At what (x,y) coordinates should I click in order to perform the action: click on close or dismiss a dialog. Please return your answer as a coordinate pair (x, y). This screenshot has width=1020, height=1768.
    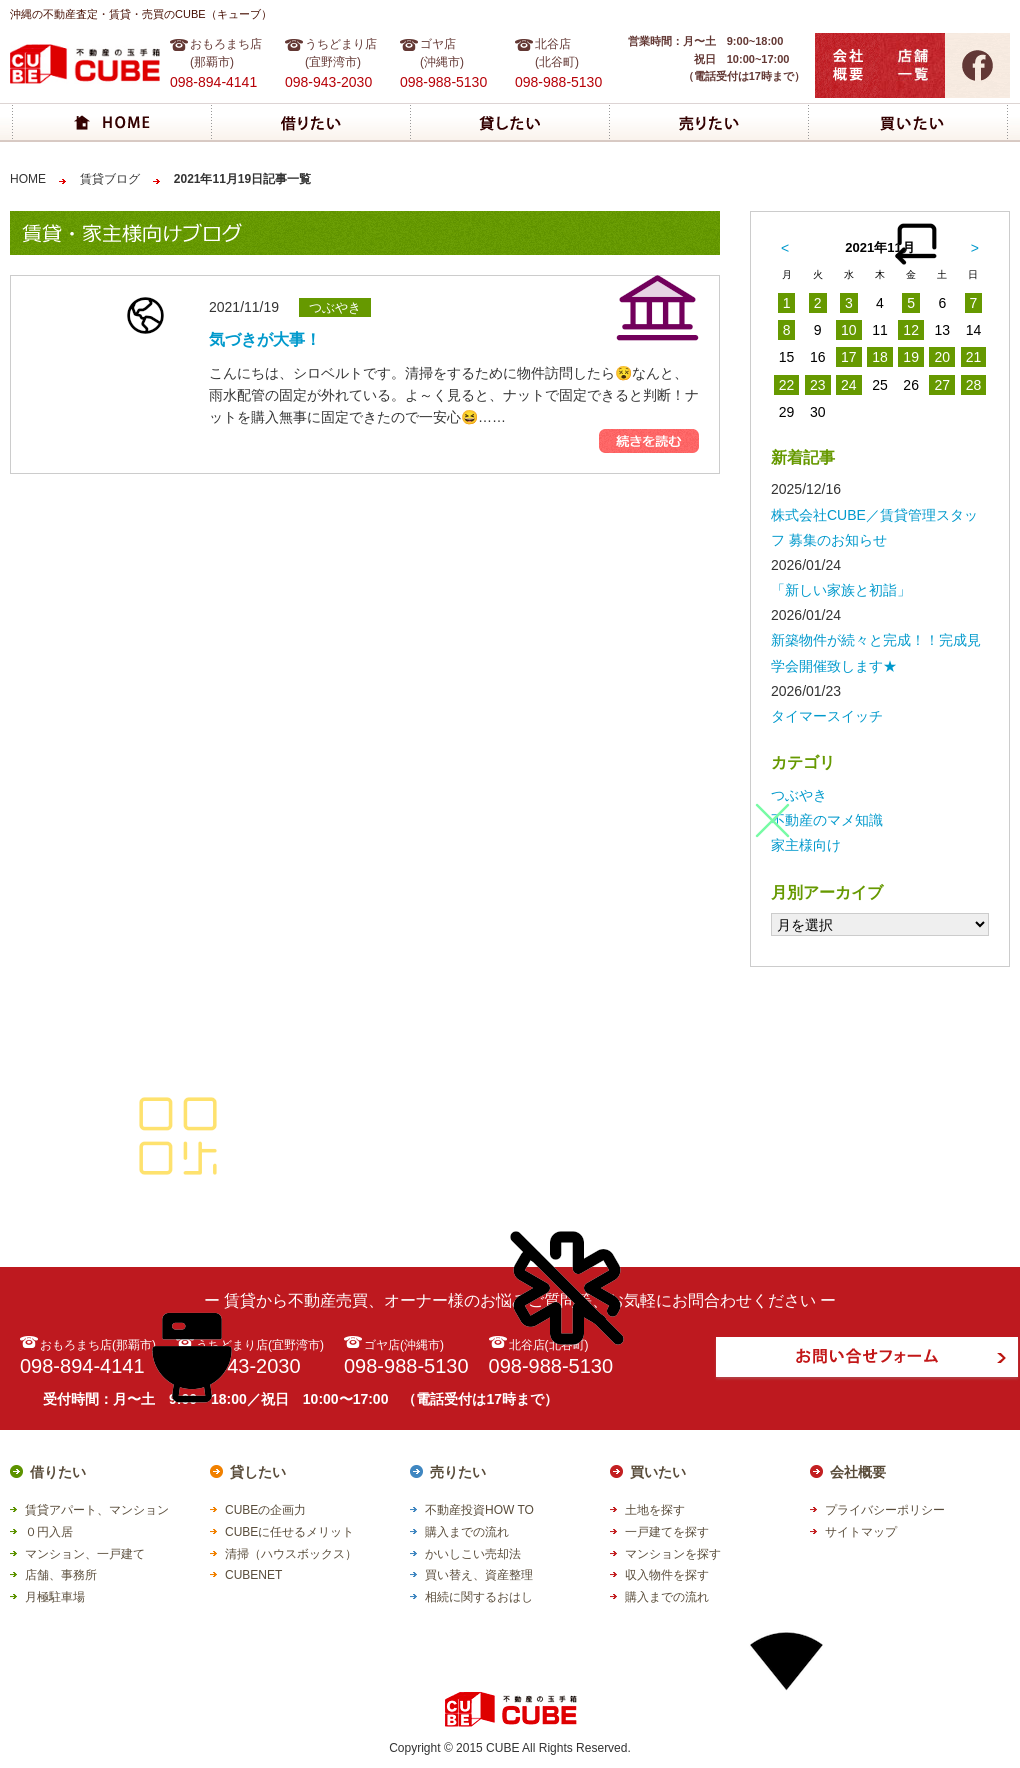
    Looking at the image, I should click on (772, 820).